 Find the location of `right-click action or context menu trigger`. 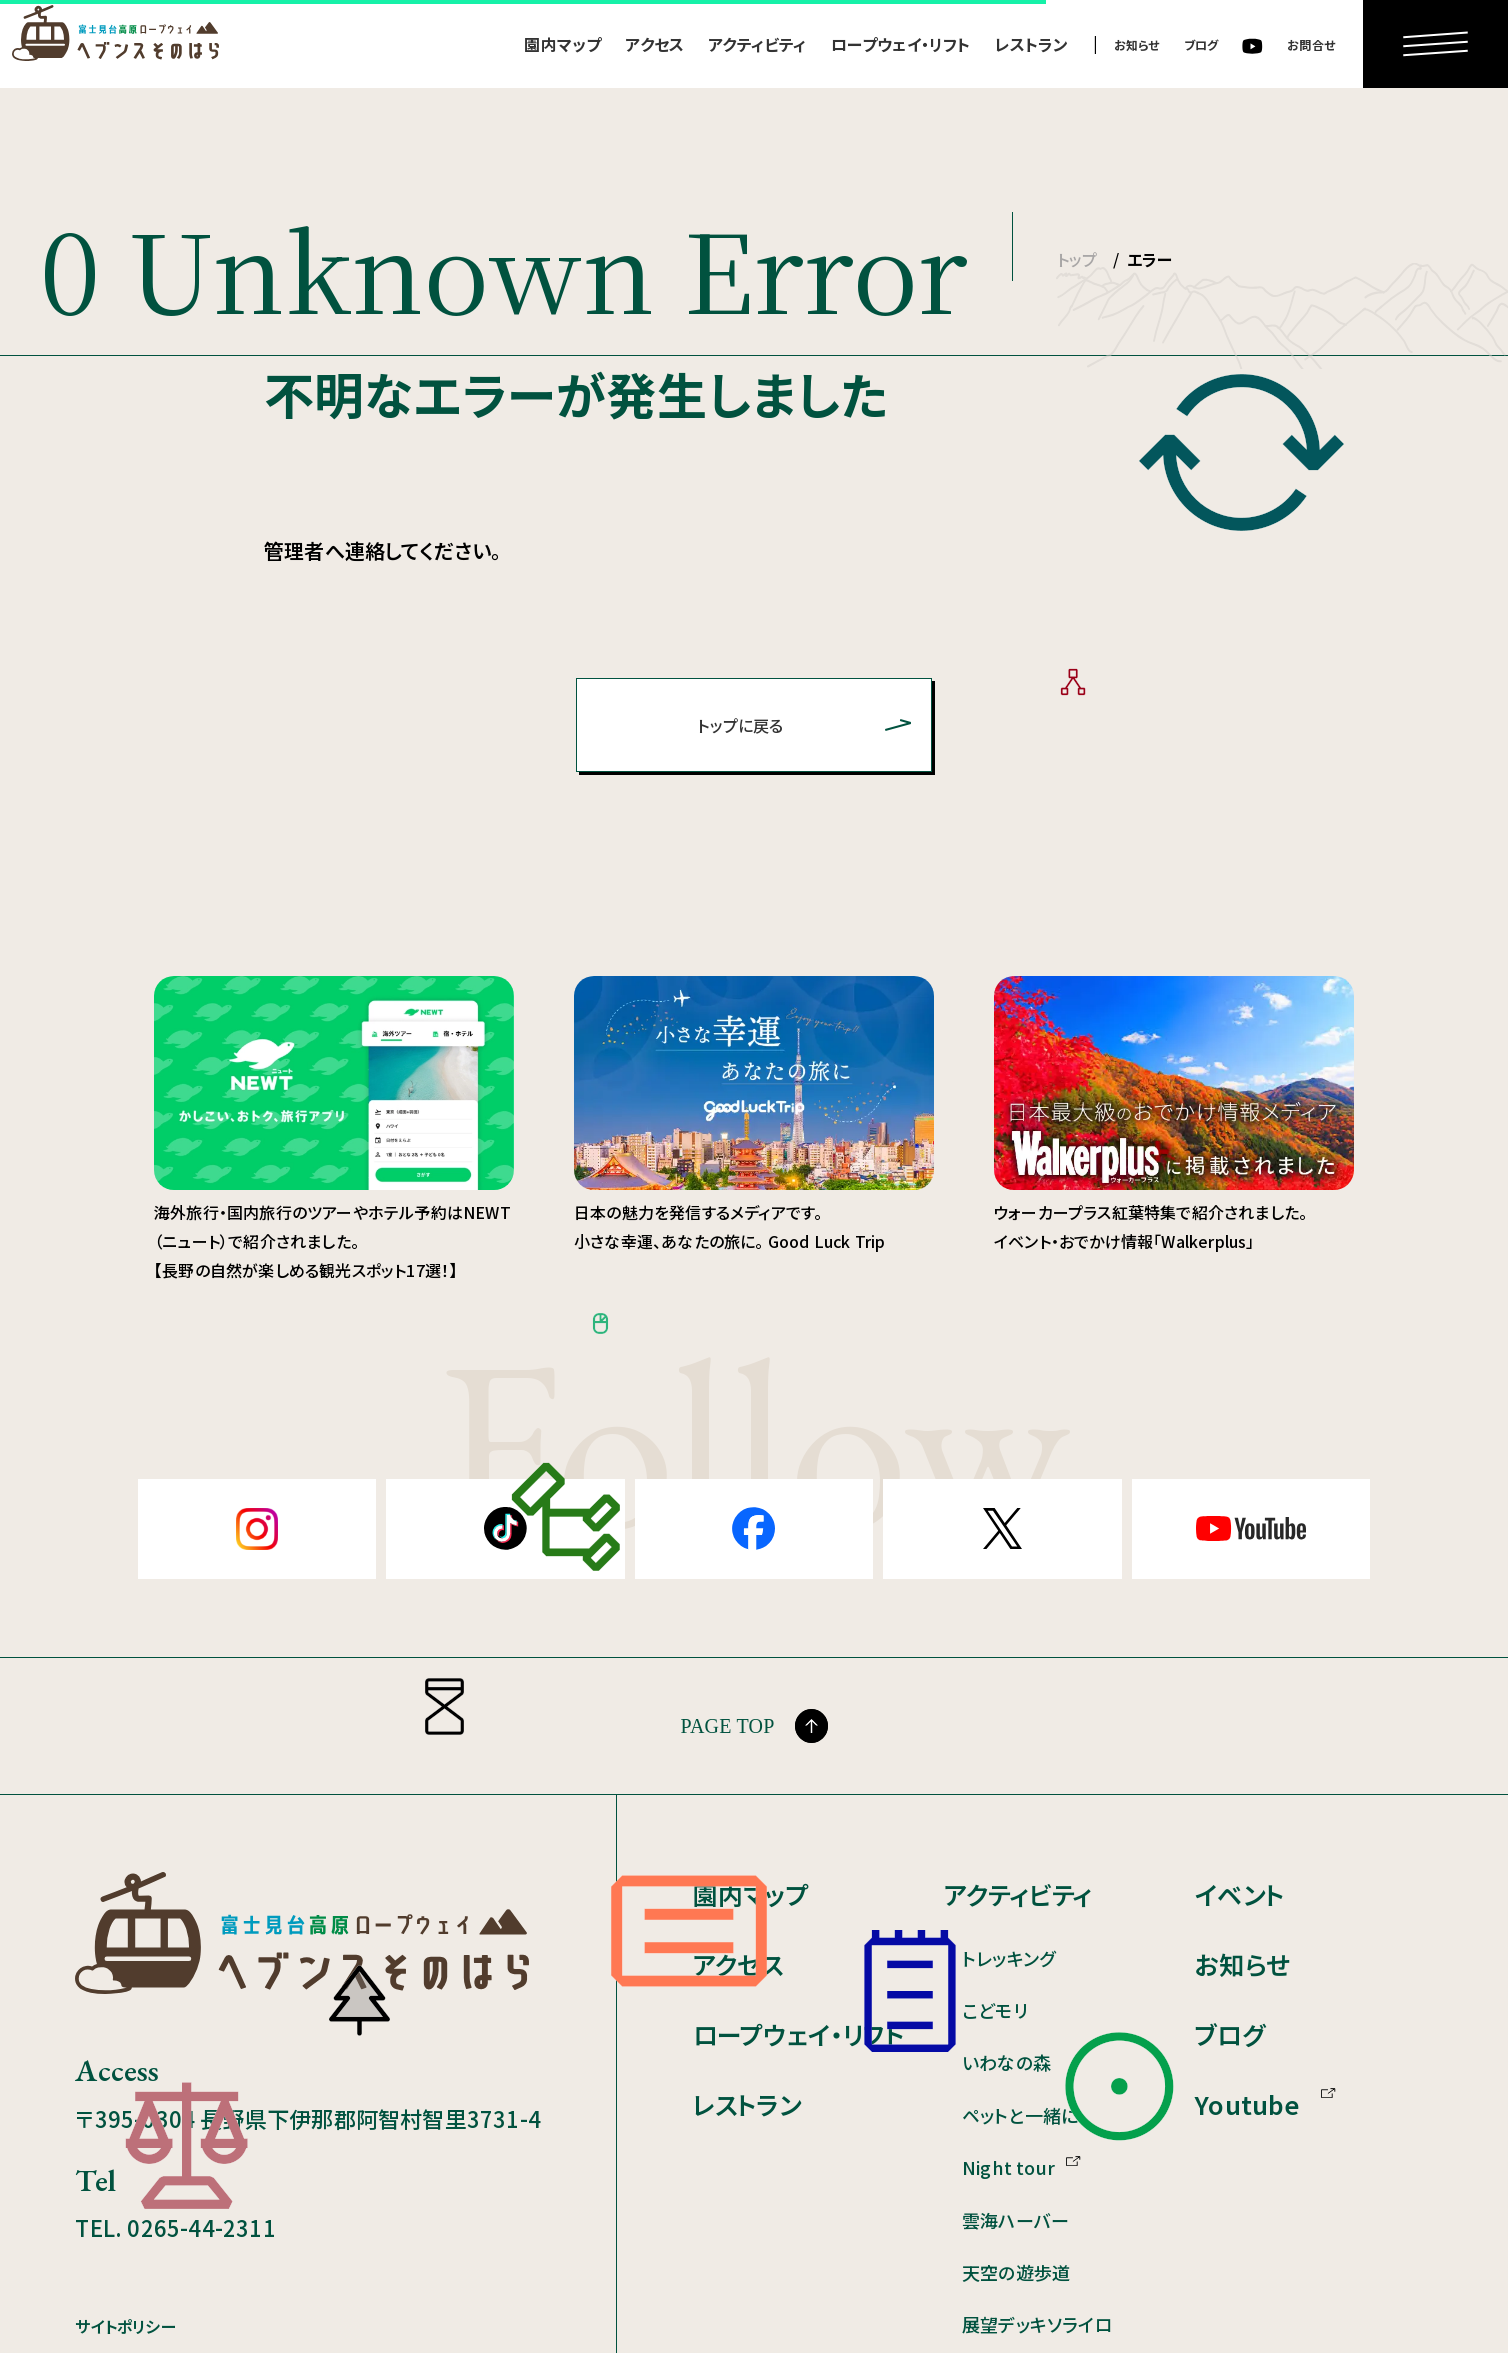

right-click action or context menu trigger is located at coordinates (600, 1323).